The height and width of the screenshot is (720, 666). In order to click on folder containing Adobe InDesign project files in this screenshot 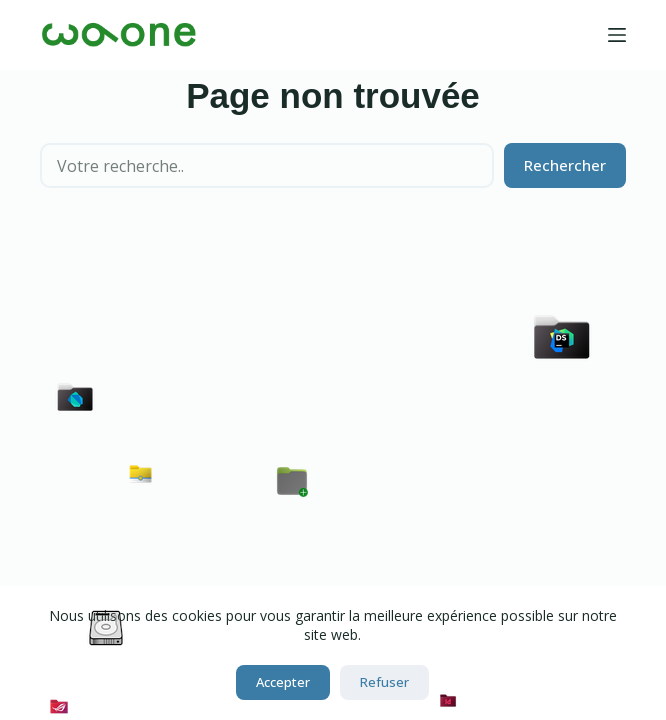, I will do `click(448, 701)`.